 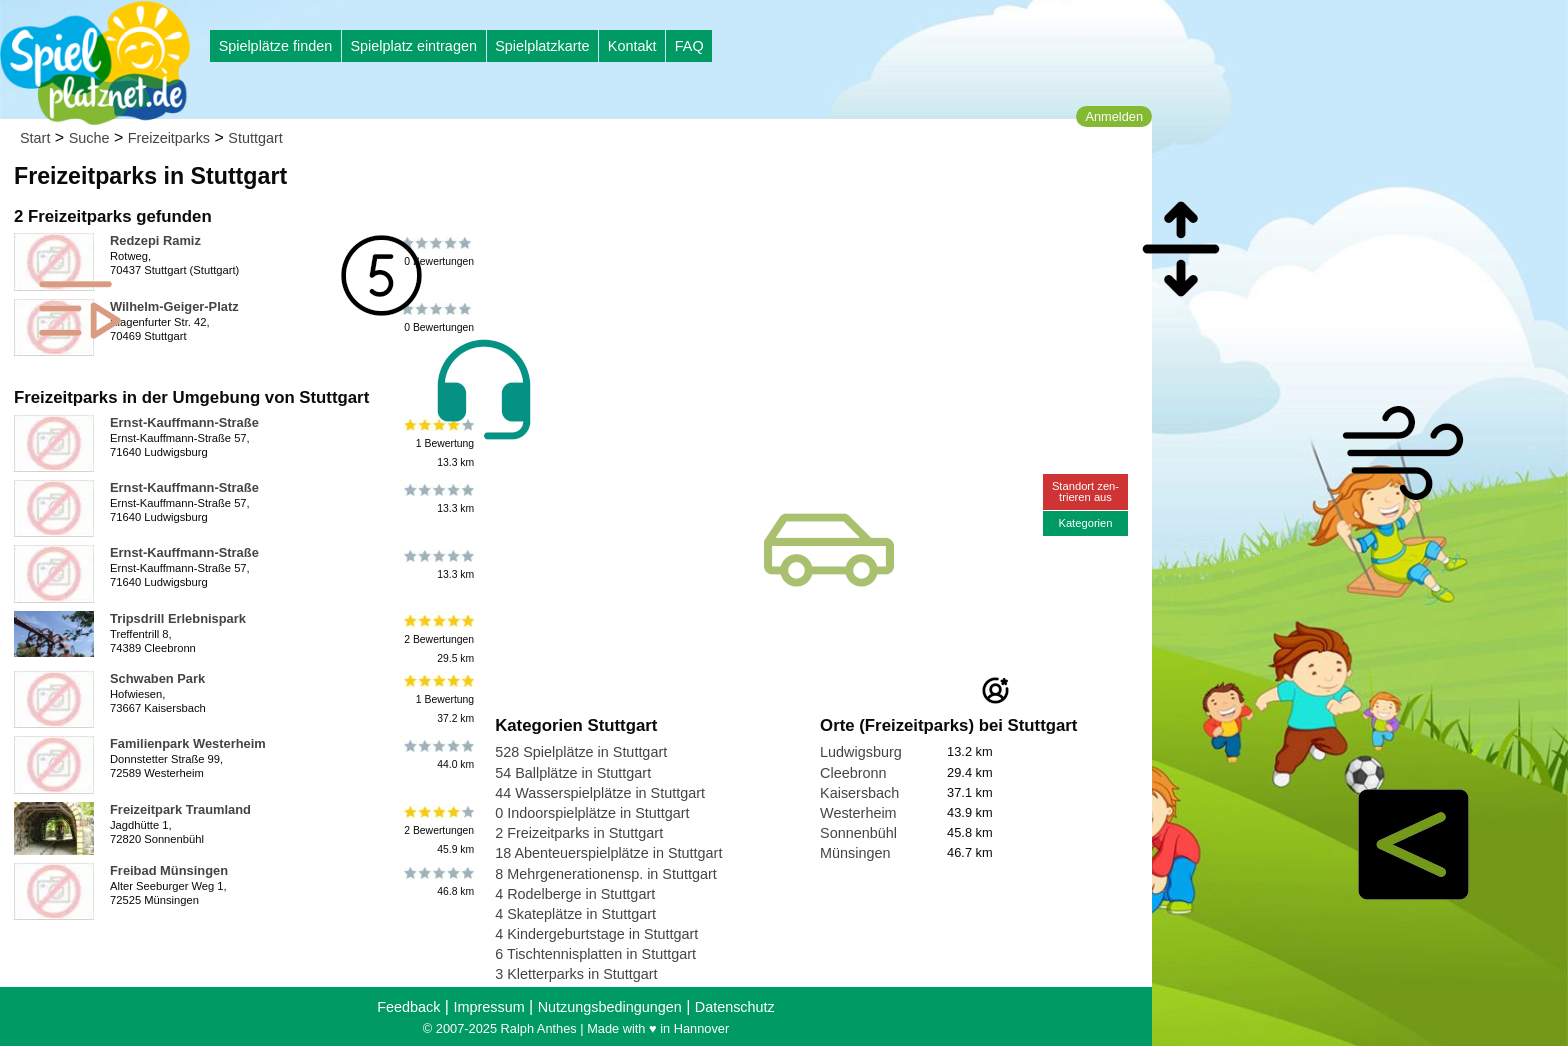 I want to click on contact customer support, so click(x=484, y=386).